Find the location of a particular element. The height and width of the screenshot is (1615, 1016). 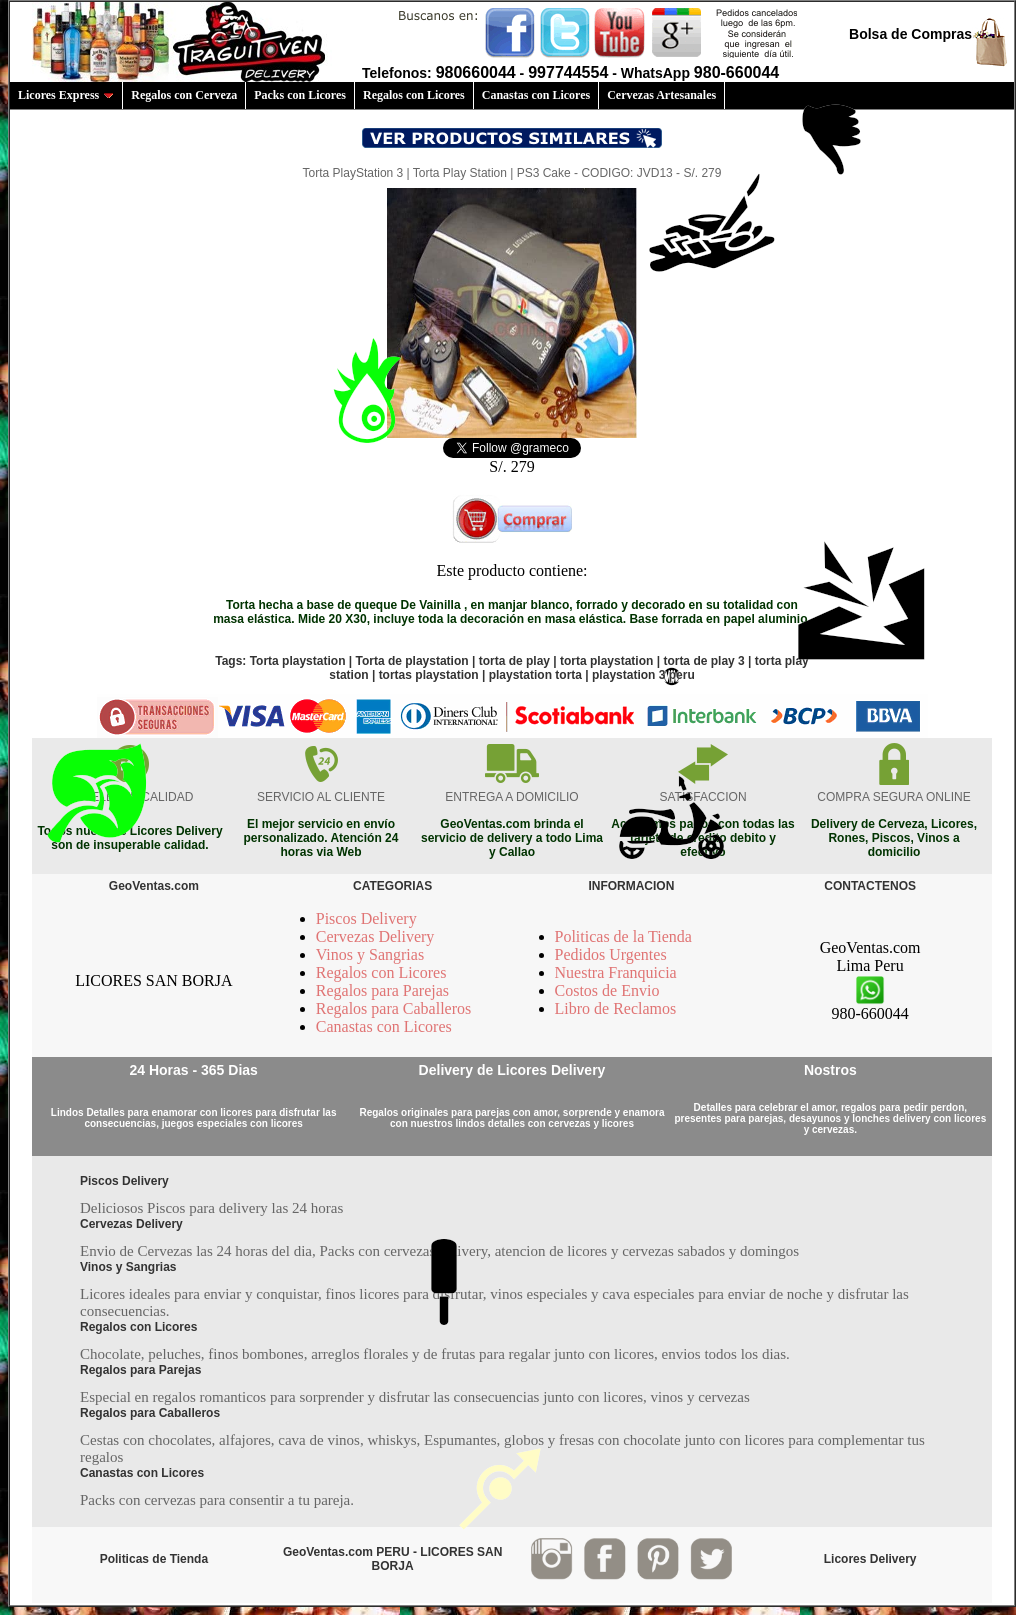

select a spirit or ethereal character class is located at coordinates (367, 390).